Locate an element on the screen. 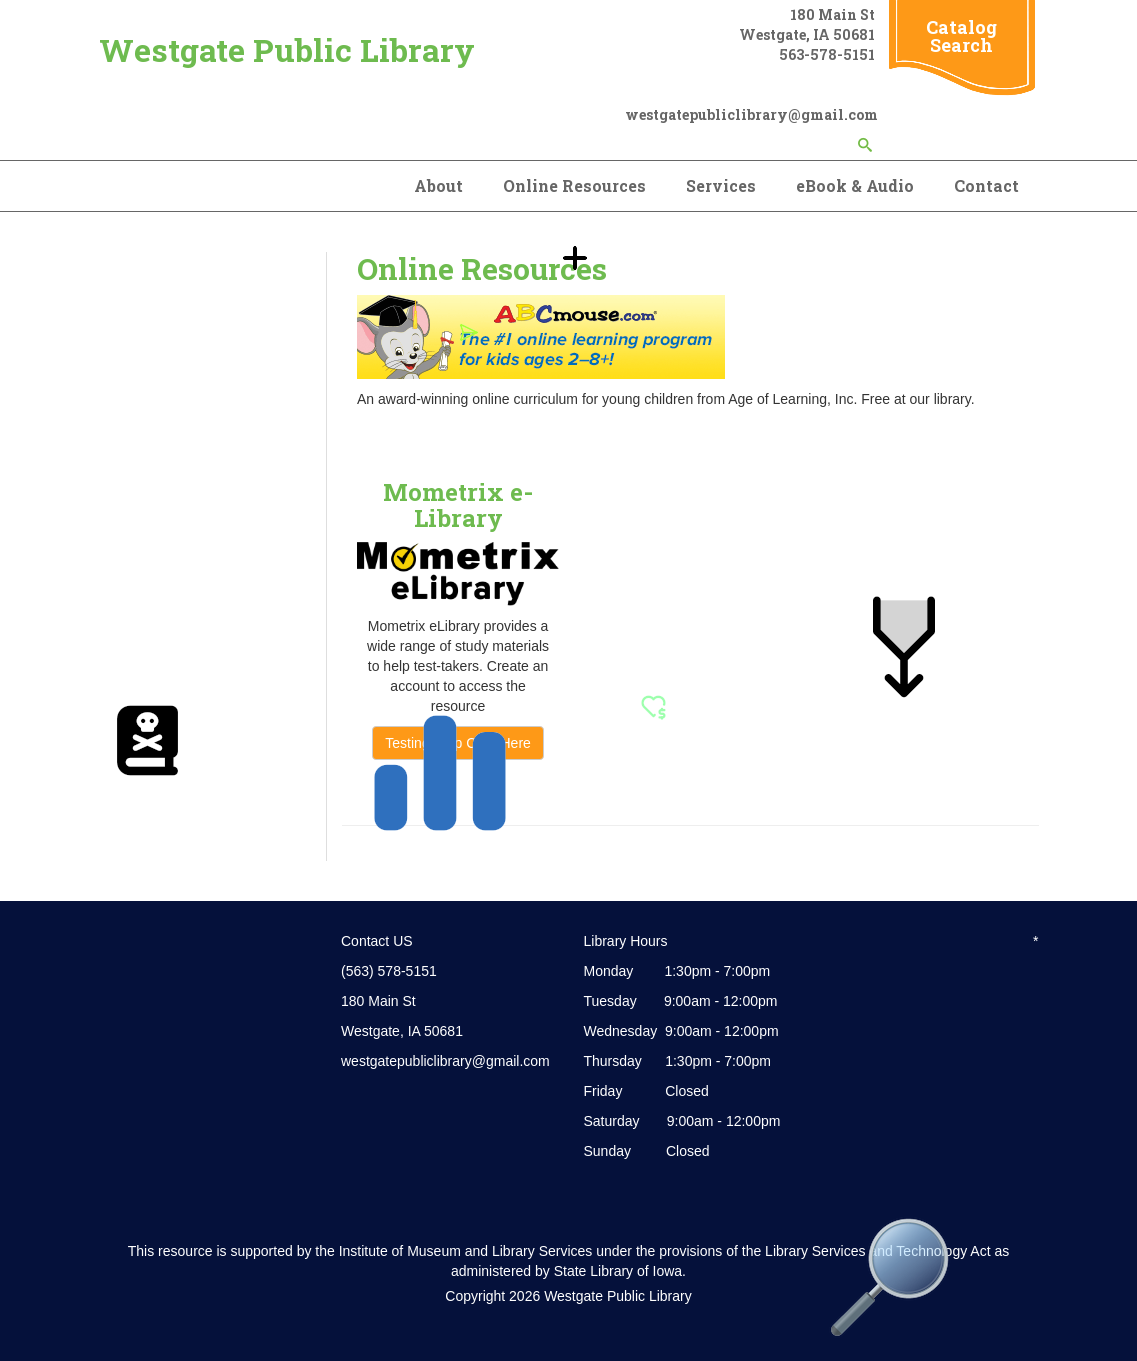 The height and width of the screenshot is (1361, 1137). view analytics or statistics is located at coordinates (440, 773).